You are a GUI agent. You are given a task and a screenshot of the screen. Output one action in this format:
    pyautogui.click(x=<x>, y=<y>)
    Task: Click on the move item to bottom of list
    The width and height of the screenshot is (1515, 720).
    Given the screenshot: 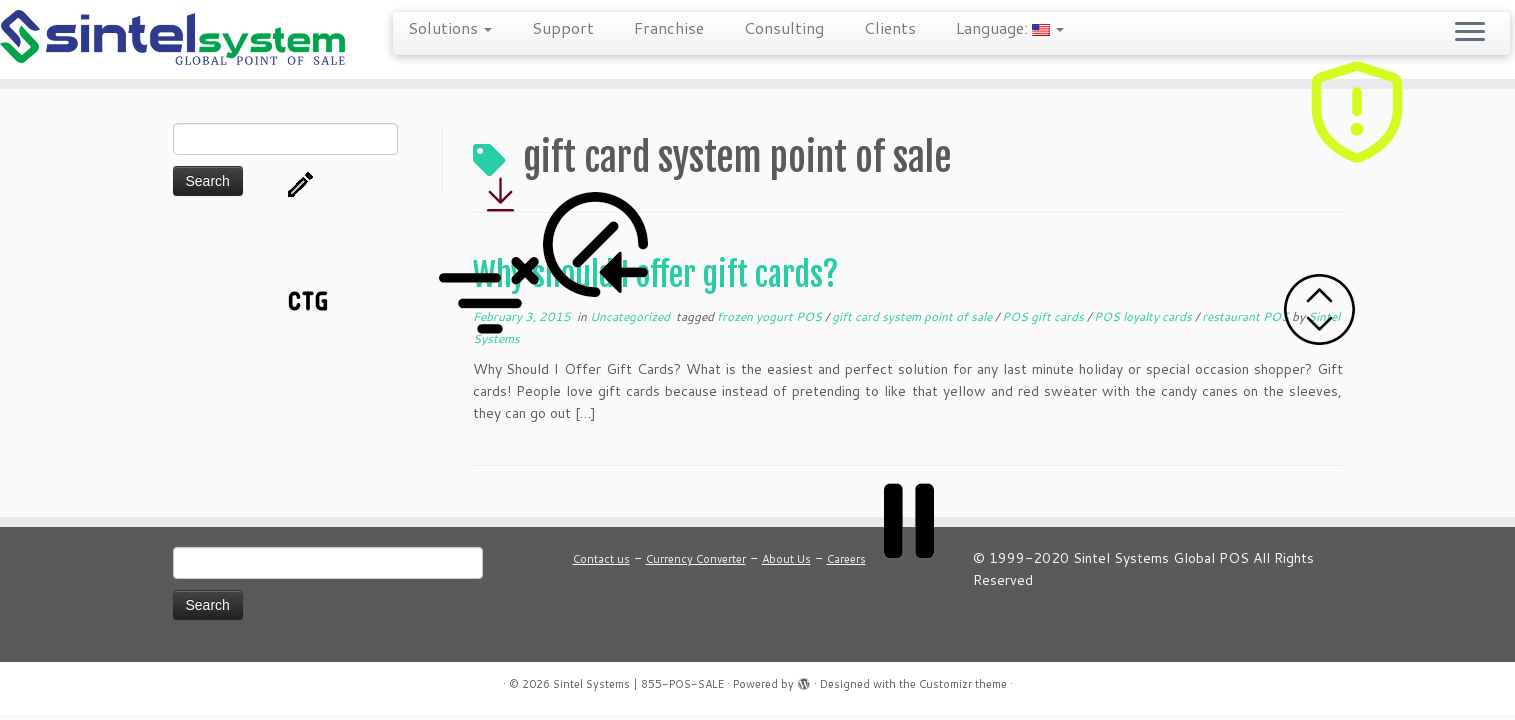 What is the action you would take?
    pyautogui.click(x=500, y=194)
    